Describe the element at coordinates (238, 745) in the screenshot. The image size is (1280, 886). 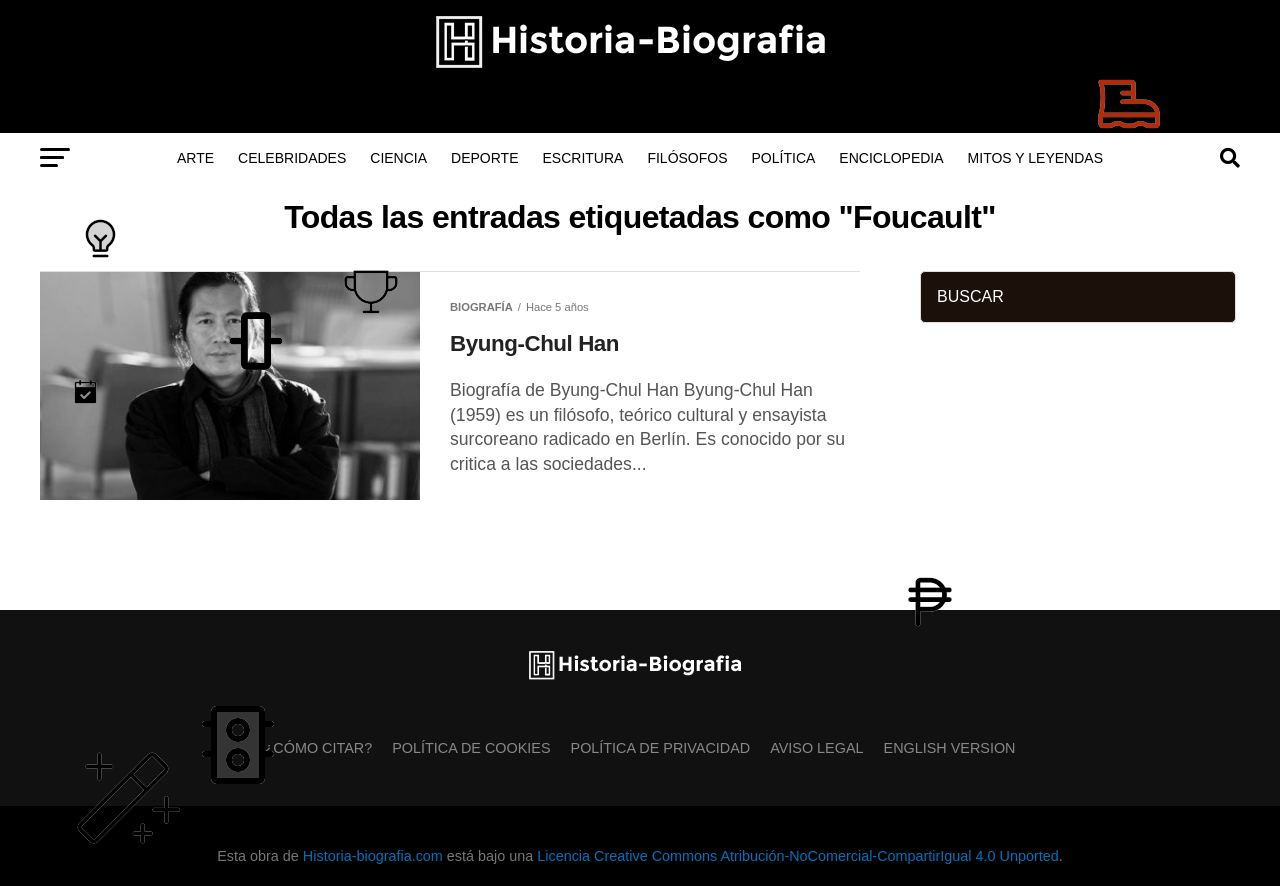
I see `traffic or signal status indicator` at that location.